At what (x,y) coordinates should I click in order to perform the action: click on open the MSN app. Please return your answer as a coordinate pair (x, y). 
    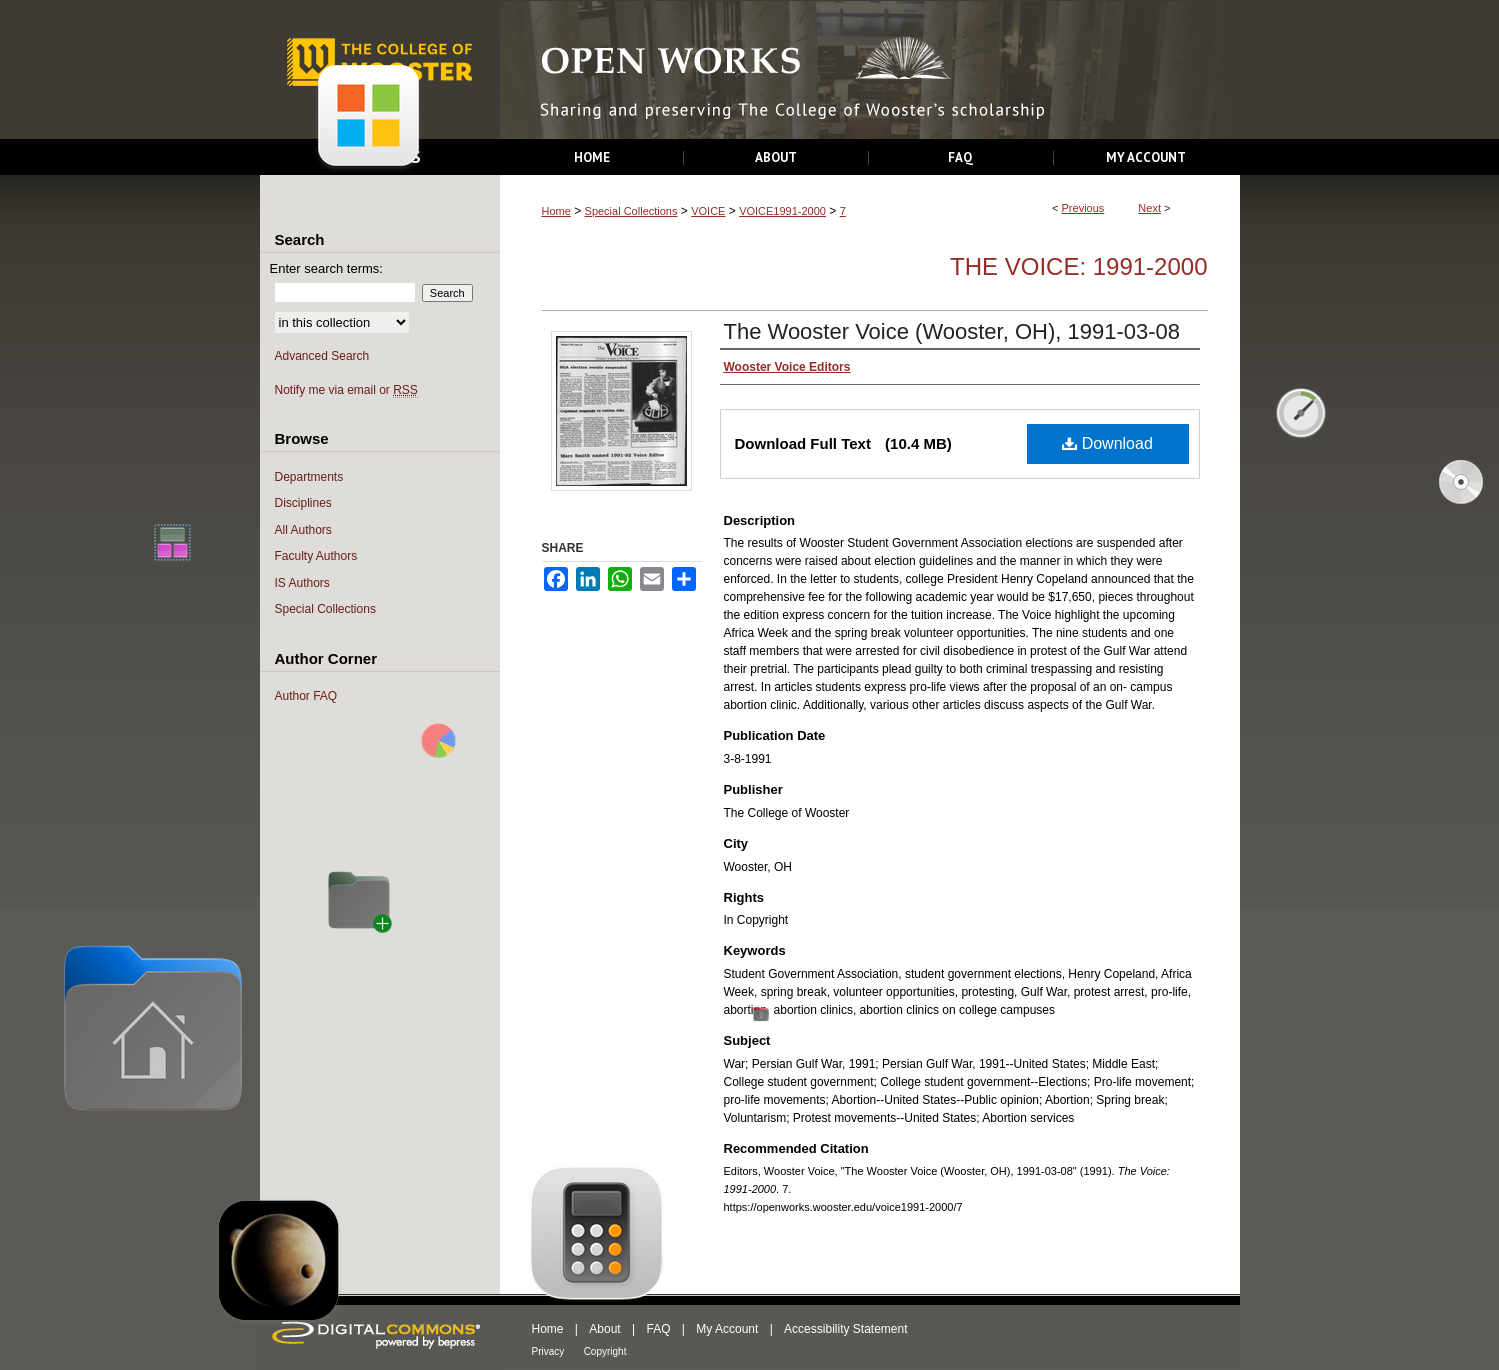
    Looking at the image, I should click on (368, 115).